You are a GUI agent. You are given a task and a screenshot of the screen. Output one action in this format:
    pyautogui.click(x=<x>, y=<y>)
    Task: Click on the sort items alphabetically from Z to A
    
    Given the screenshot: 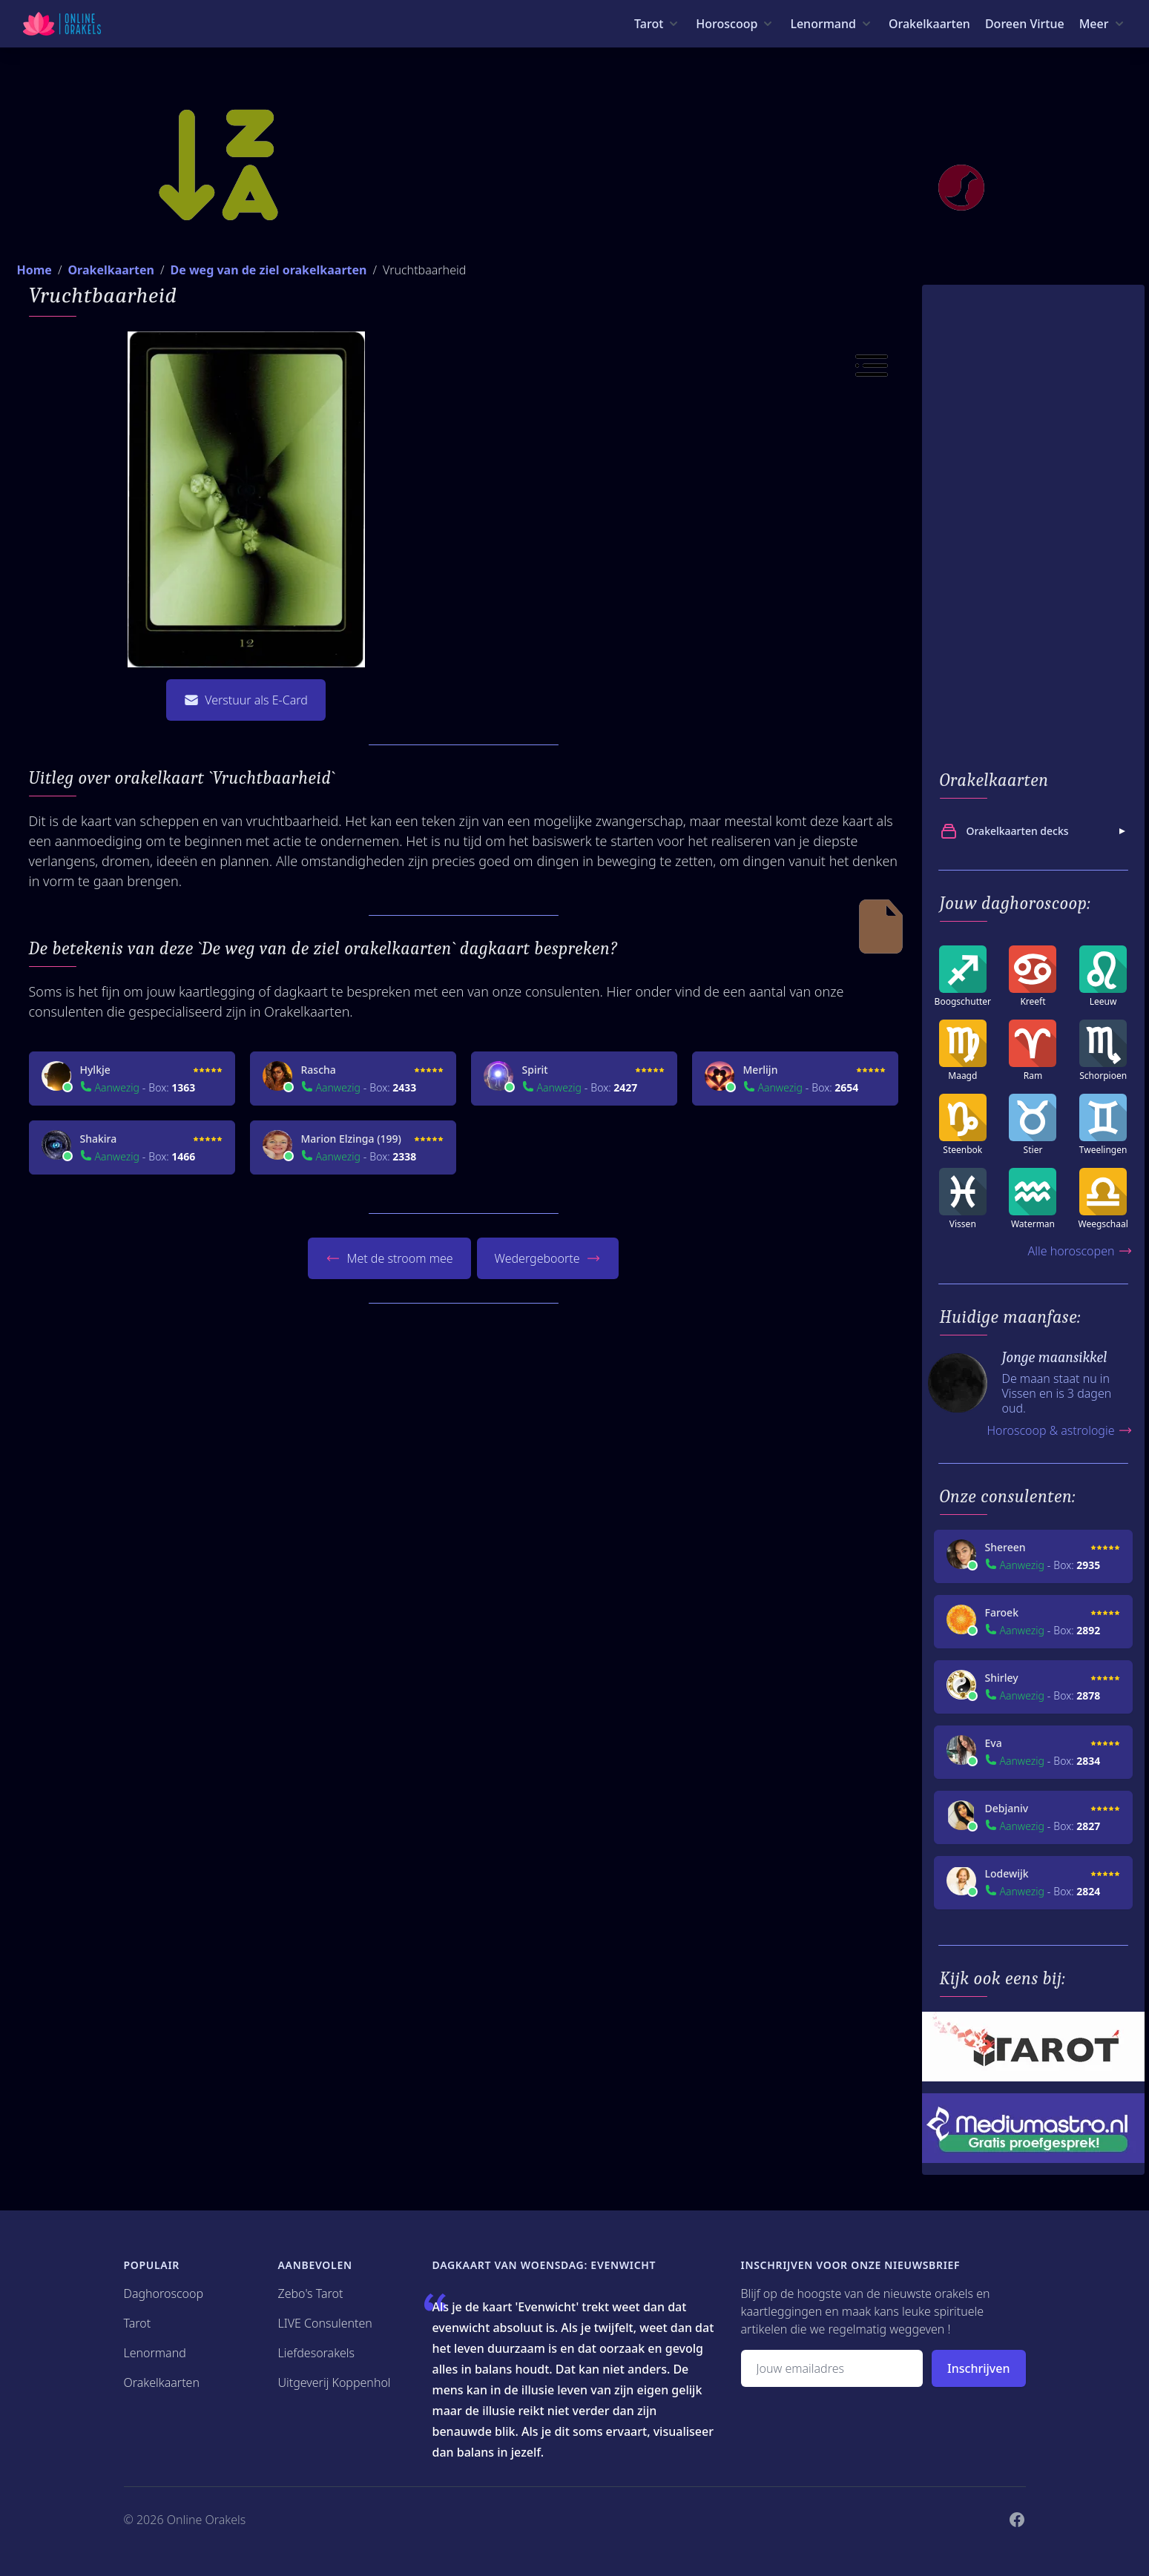 What is the action you would take?
    pyautogui.click(x=218, y=165)
    